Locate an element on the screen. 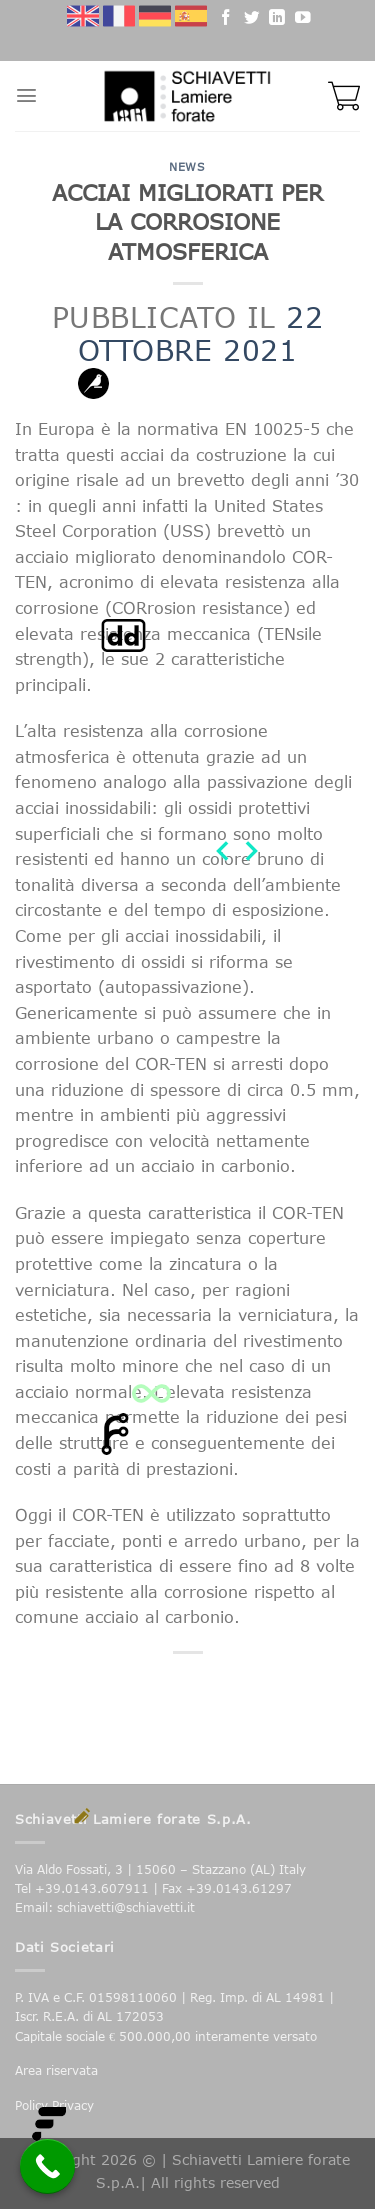 The height and width of the screenshot is (2209, 375). open Dataiku application is located at coordinates (93, 383).